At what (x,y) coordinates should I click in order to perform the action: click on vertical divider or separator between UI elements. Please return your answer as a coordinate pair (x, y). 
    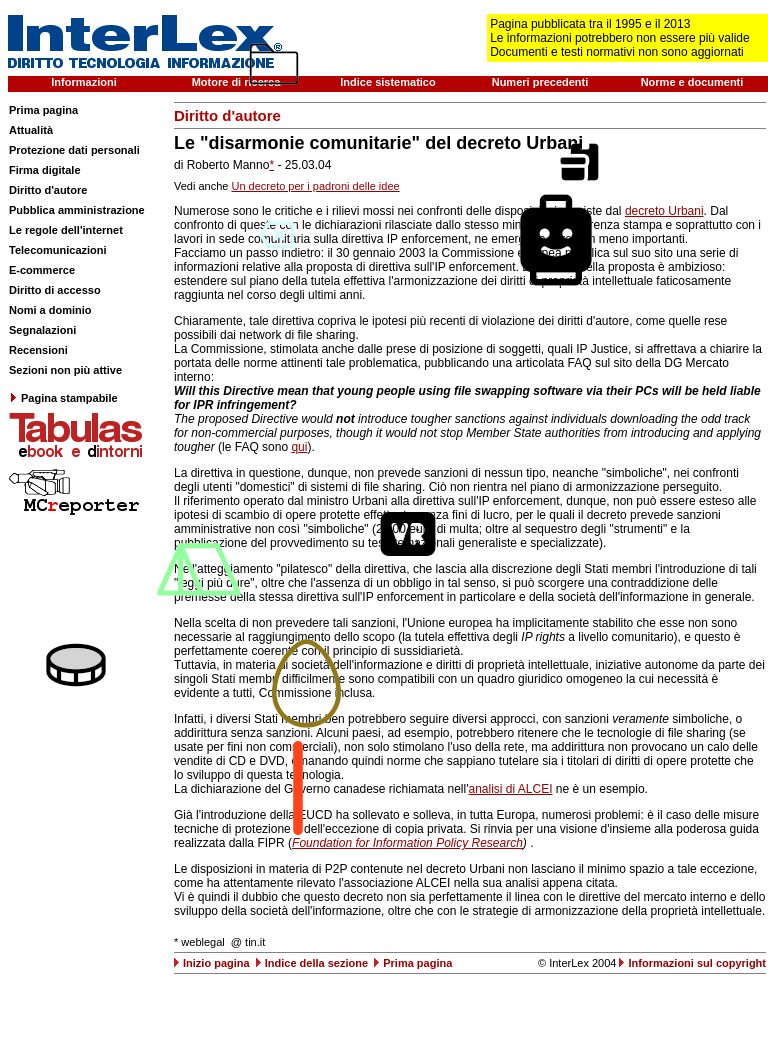
    Looking at the image, I should click on (298, 788).